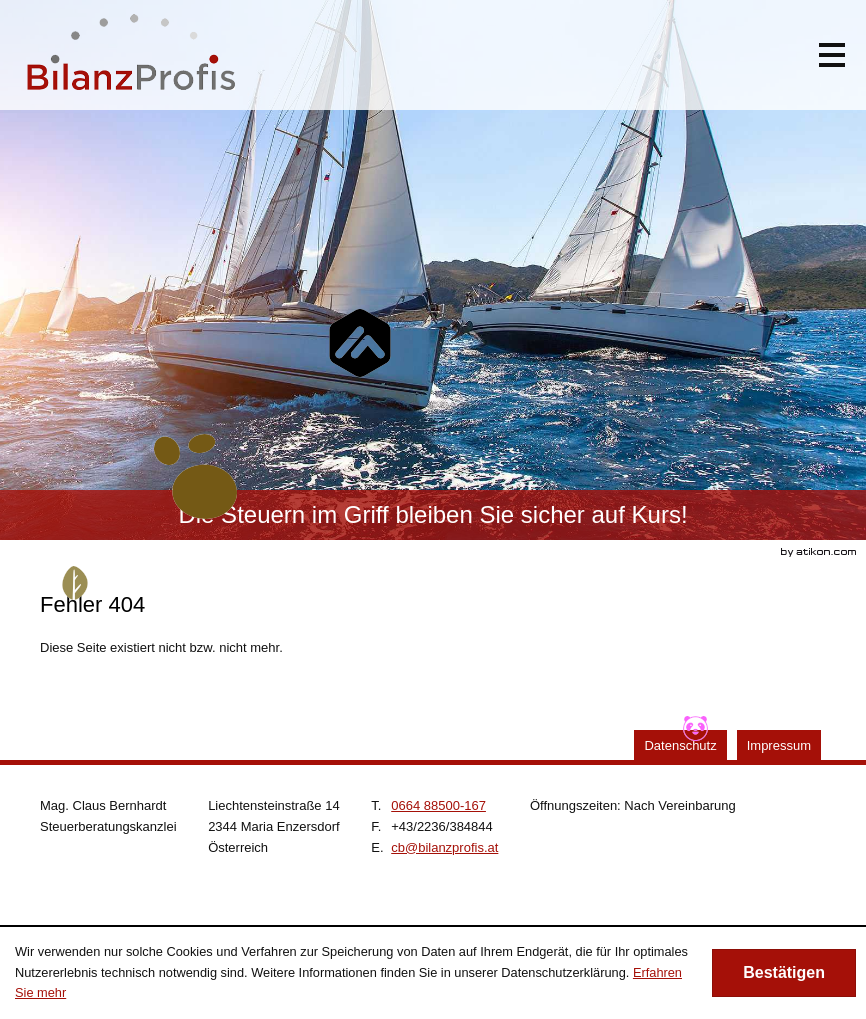 This screenshot has width=866, height=1019. Describe the element at coordinates (195, 476) in the screenshot. I see `open Logseq knowledge management app` at that location.